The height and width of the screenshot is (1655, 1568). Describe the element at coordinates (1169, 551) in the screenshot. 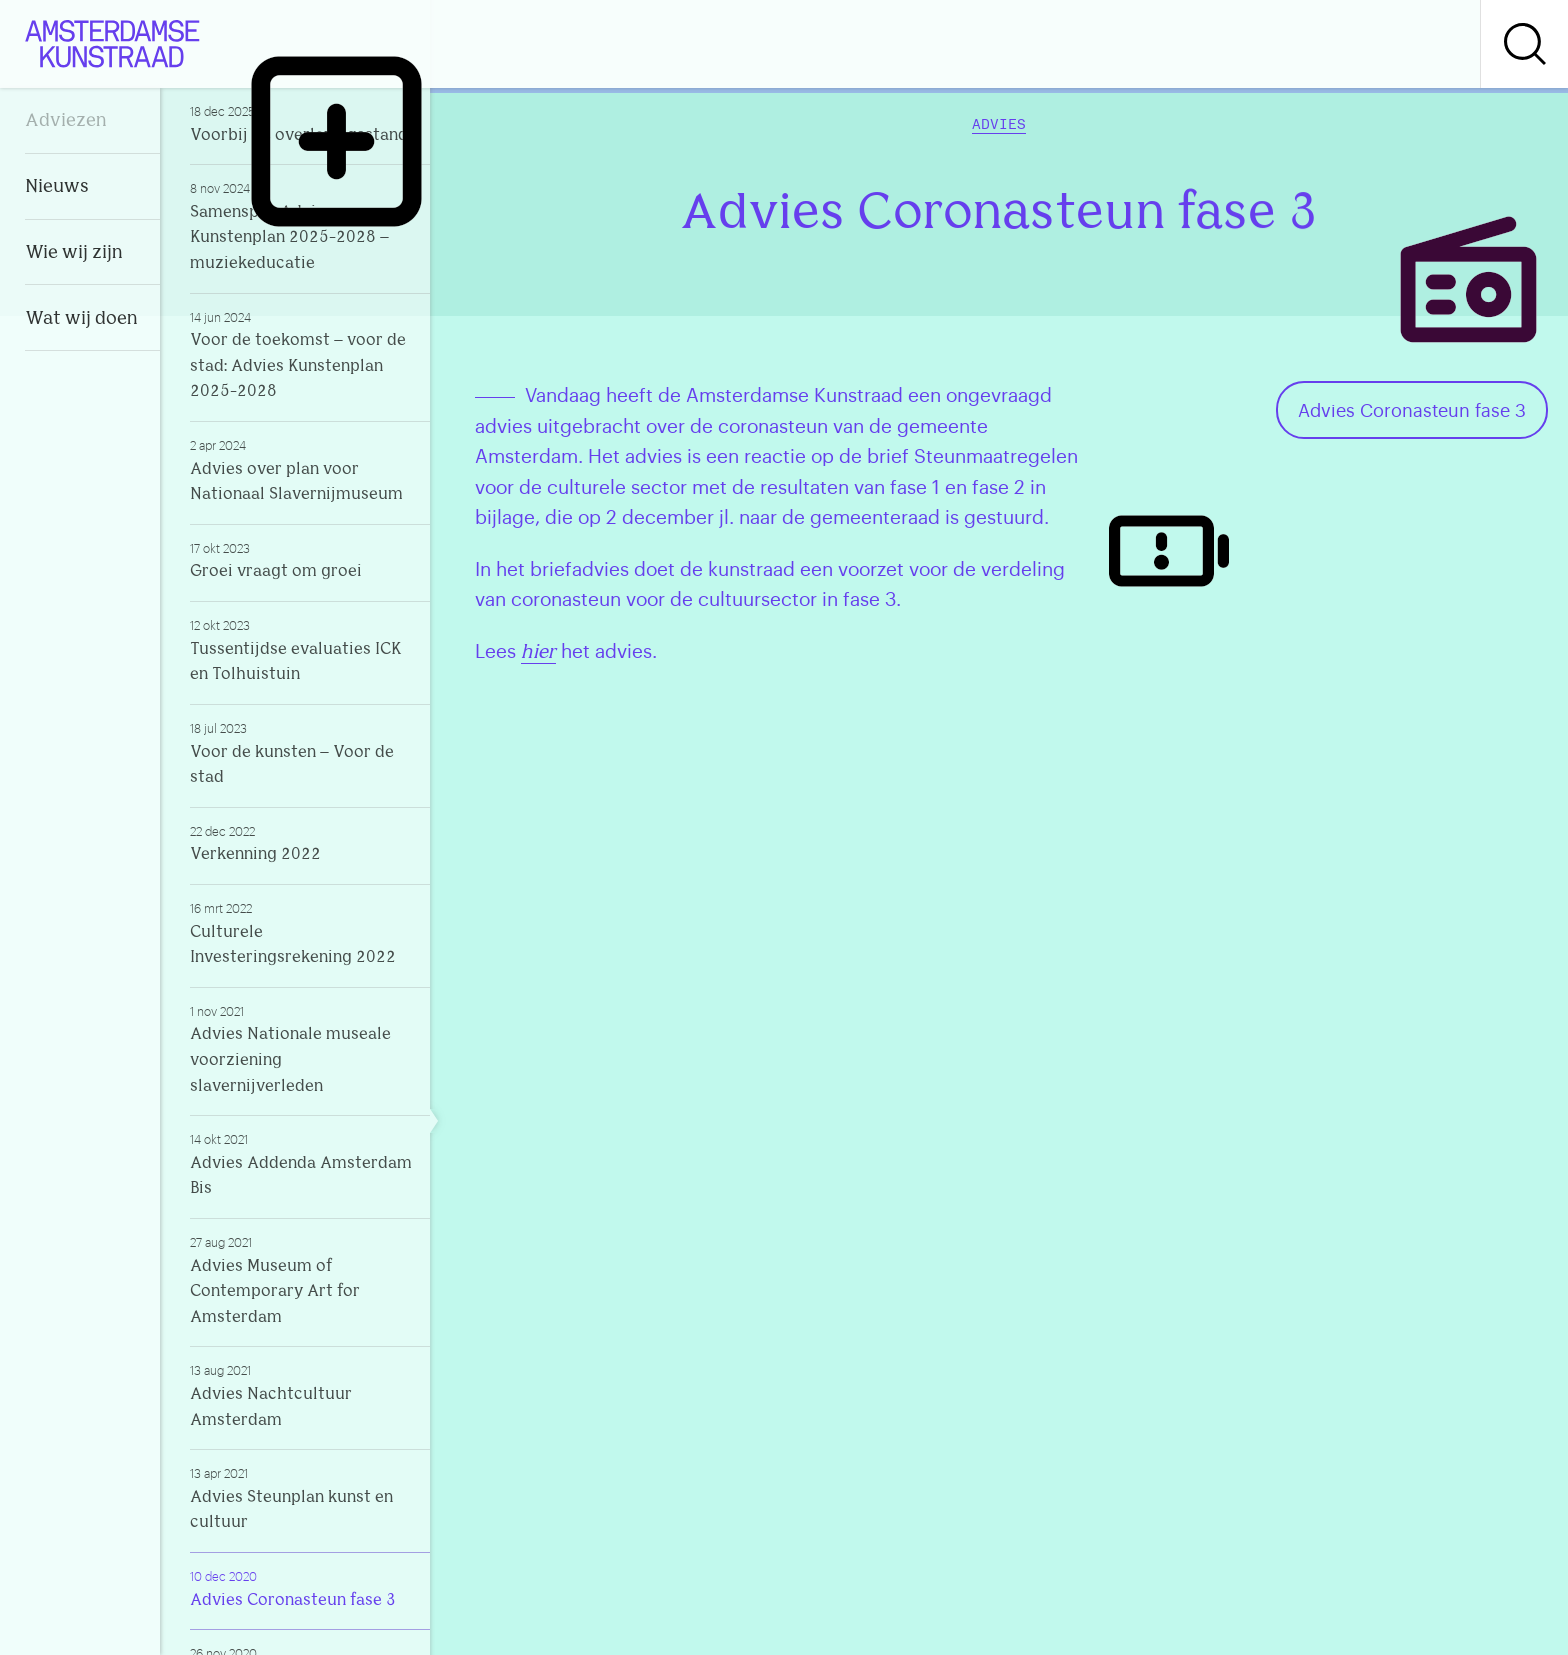

I see `indicates low battery warning` at that location.